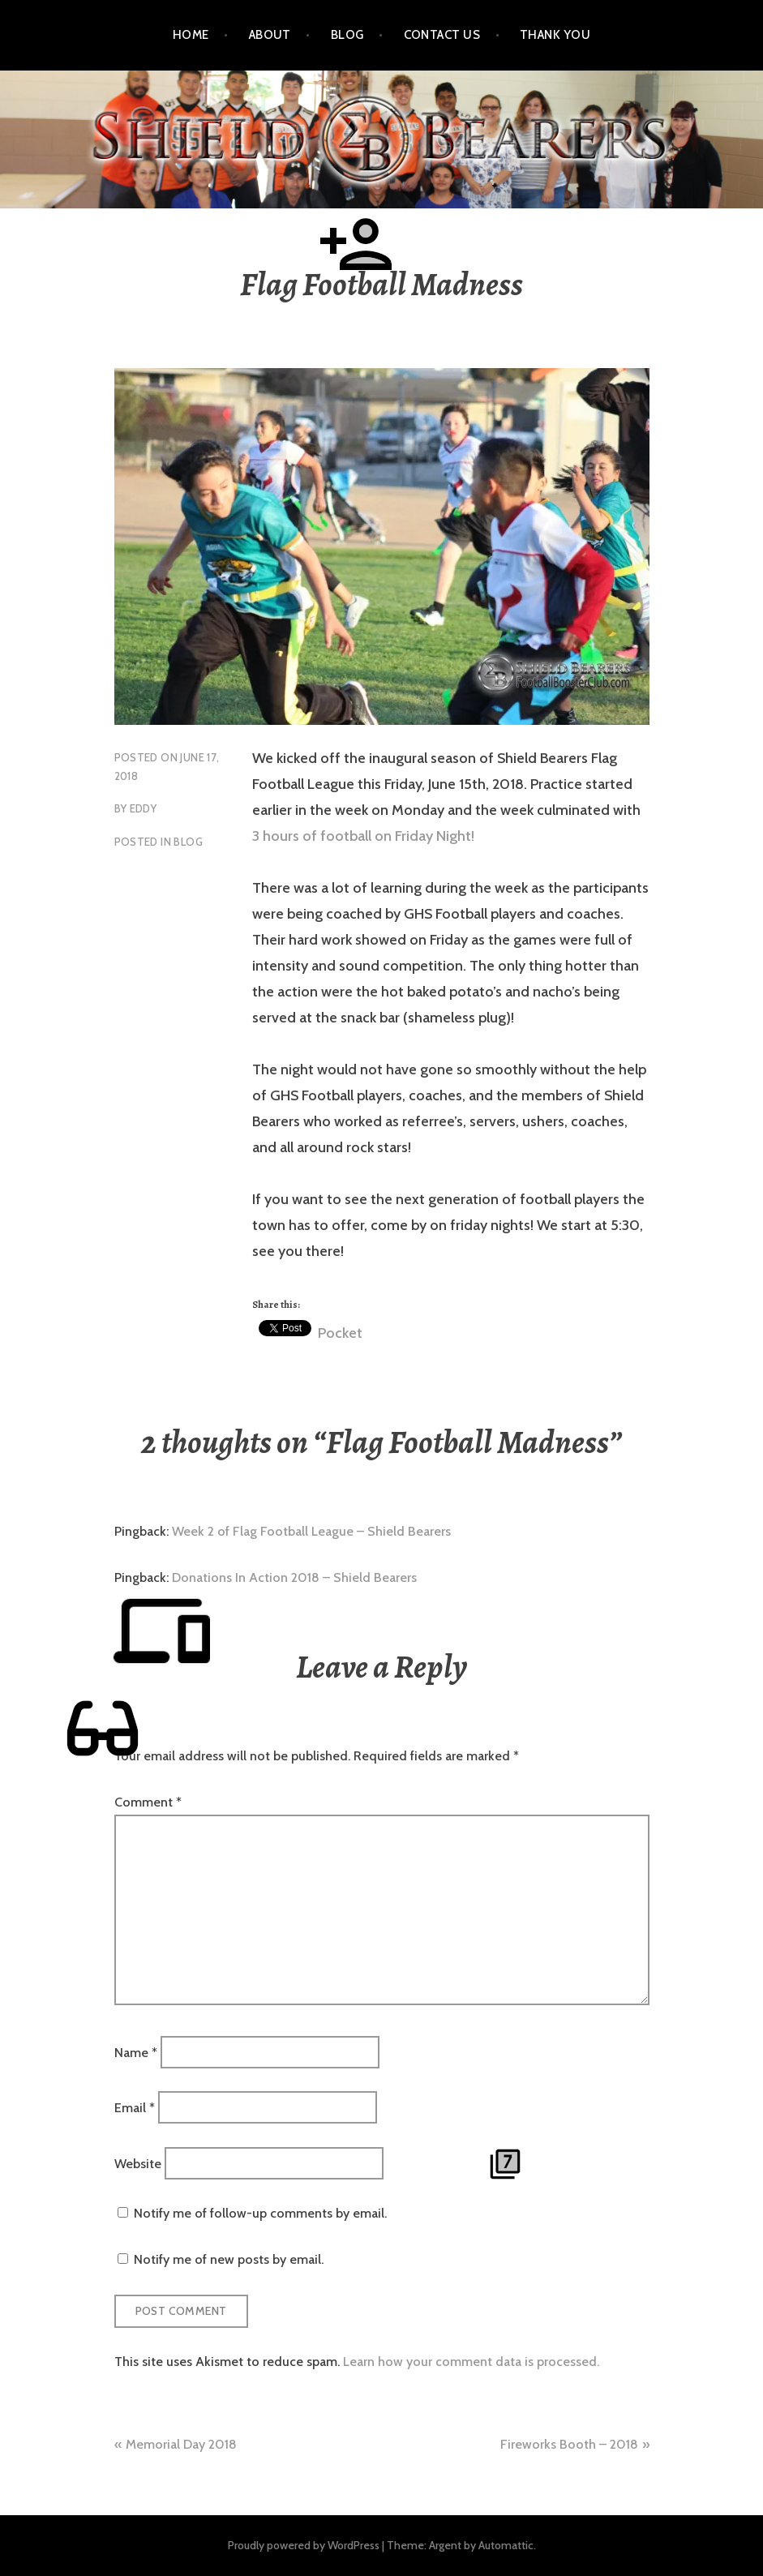  I want to click on enable reading mode or accessibility features, so click(102, 1728).